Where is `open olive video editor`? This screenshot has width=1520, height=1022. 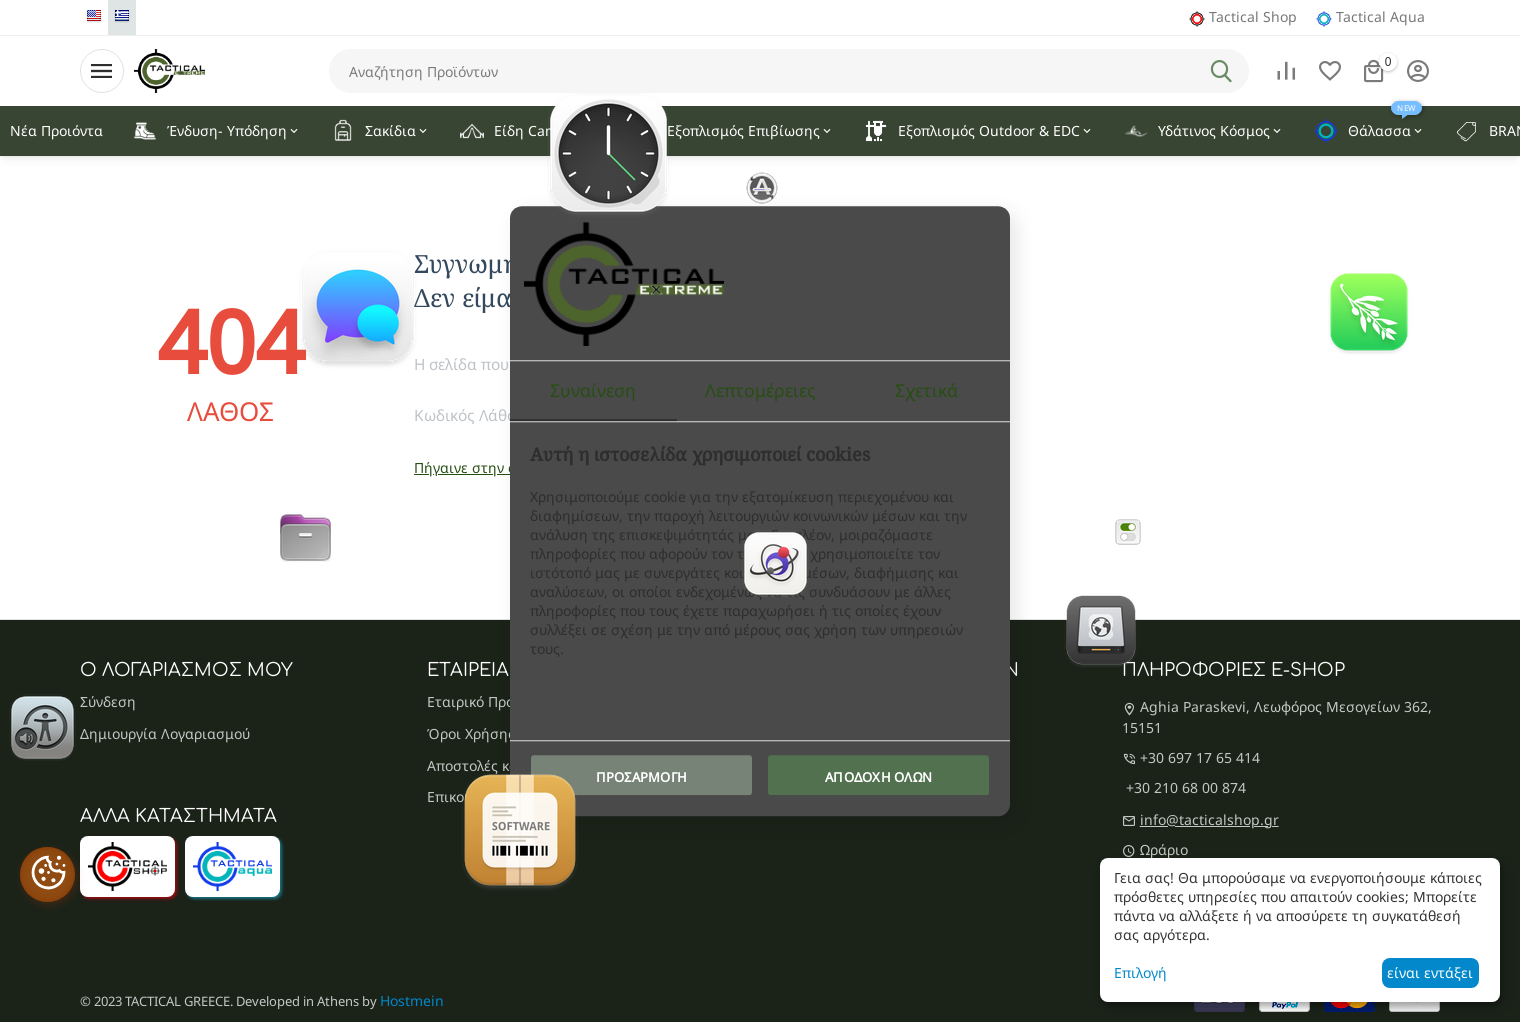
open olive video editor is located at coordinates (1369, 312).